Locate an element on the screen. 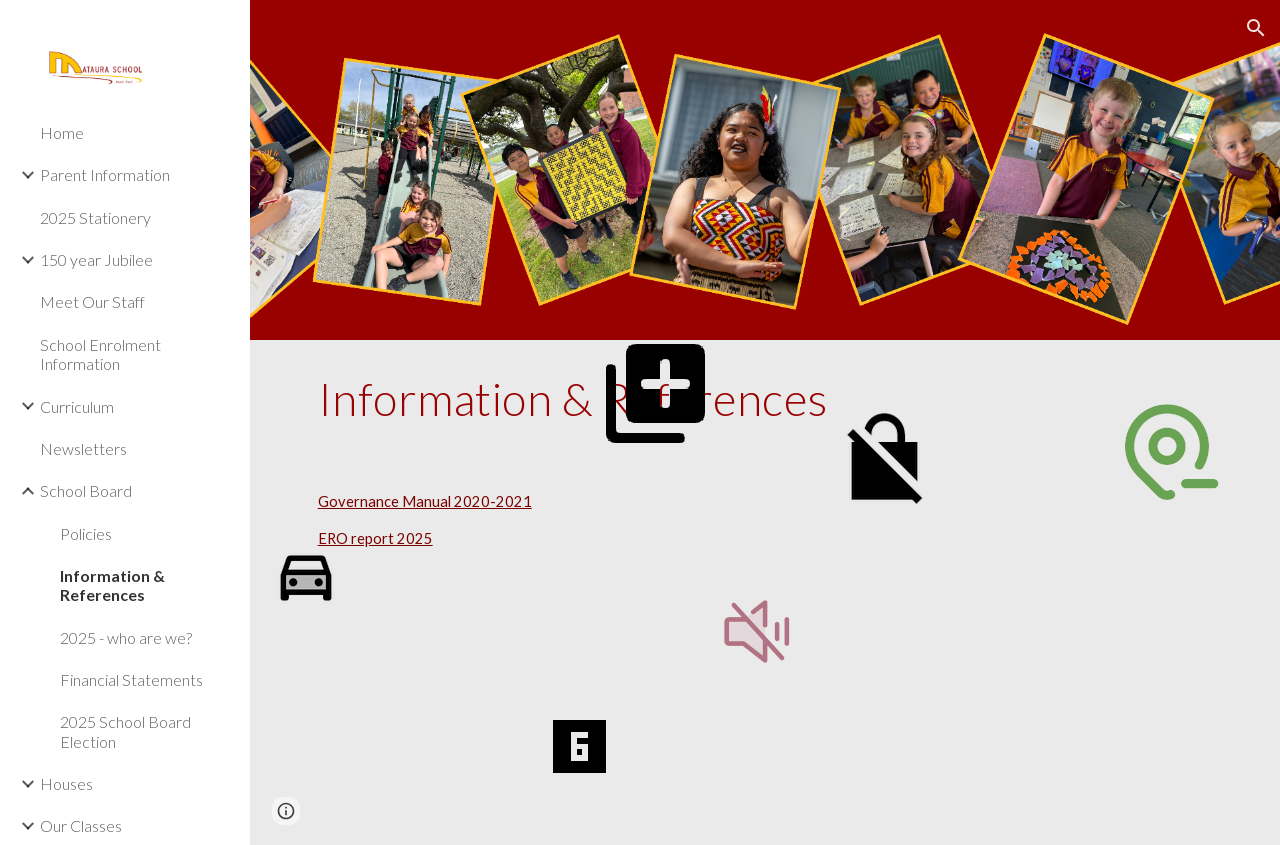 Image resolution: width=1280 pixels, height=845 pixels. indicates step 6 in a multi-step process is located at coordinates (579, 746).